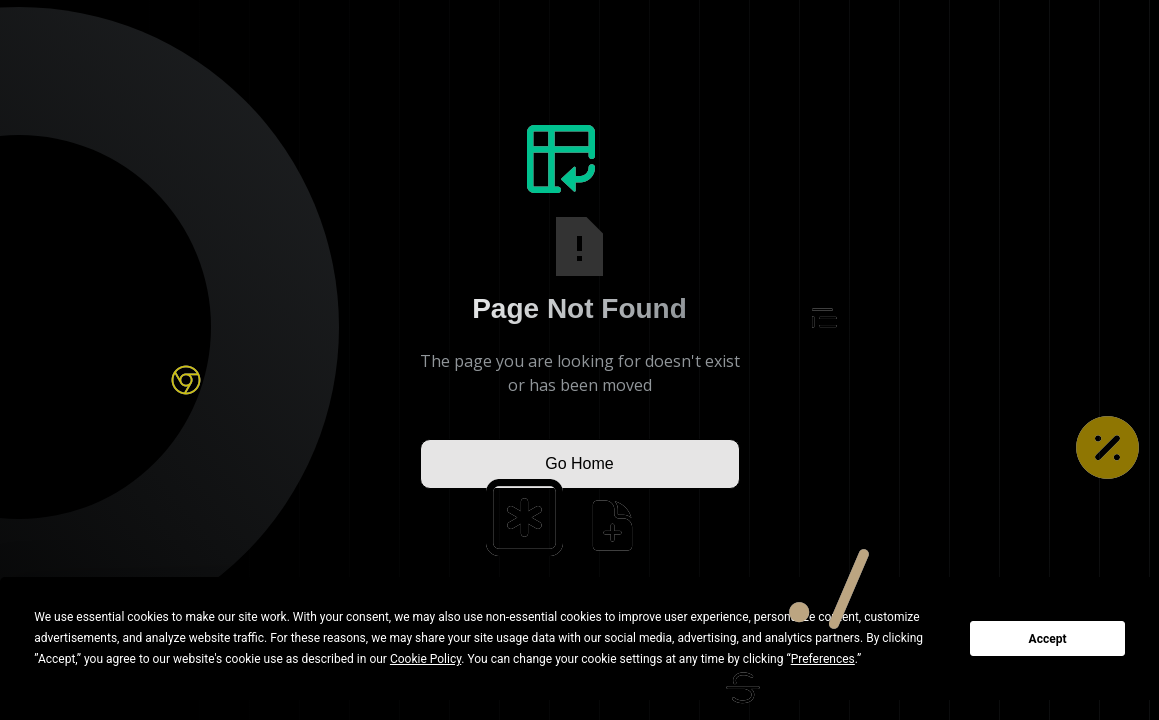  I want to click on apply strikethrough formatting to selected text, so click(743, 688).